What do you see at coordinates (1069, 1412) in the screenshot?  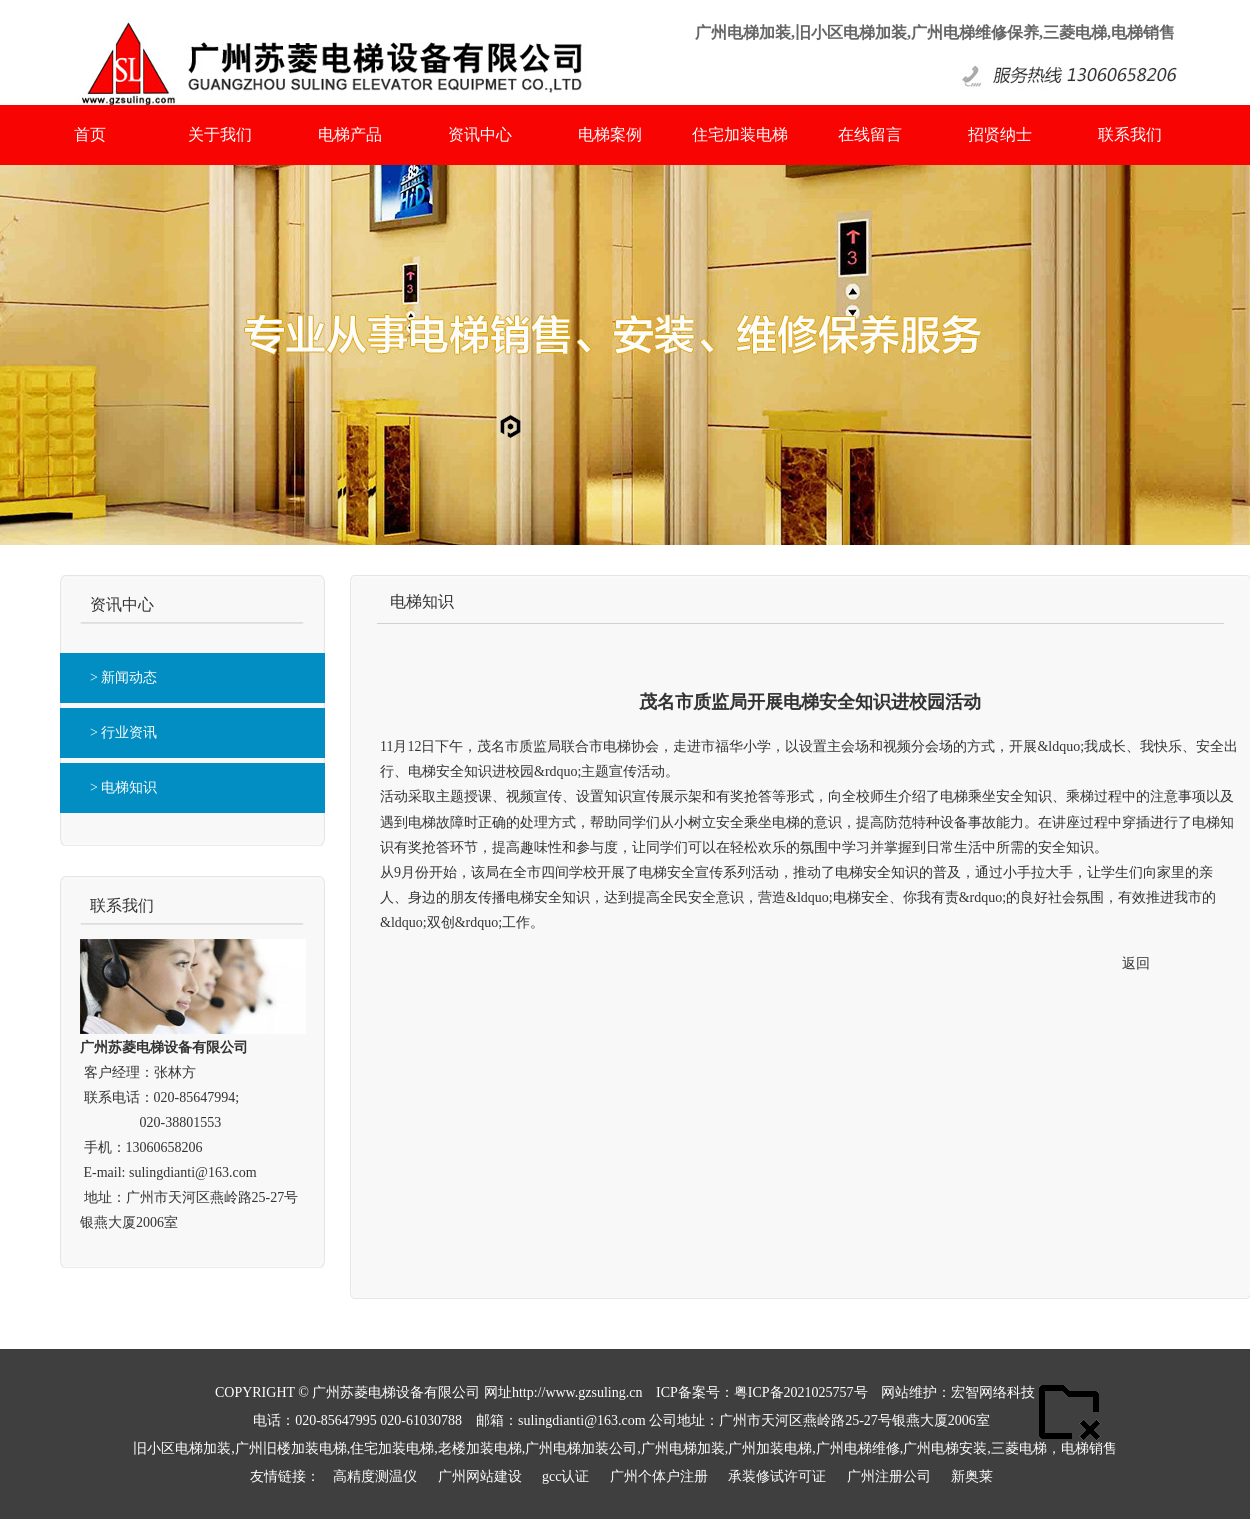 I see `close or collapse a folder` at bounding box center [1069, 1412].